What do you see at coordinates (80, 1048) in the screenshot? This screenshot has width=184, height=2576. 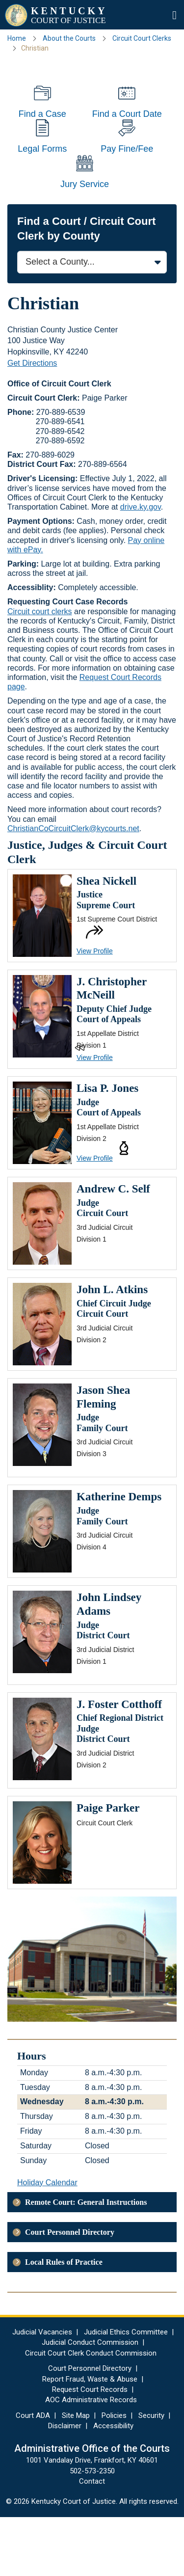 I see `rewind media or skip backward` at bounding box center [80, 1048].